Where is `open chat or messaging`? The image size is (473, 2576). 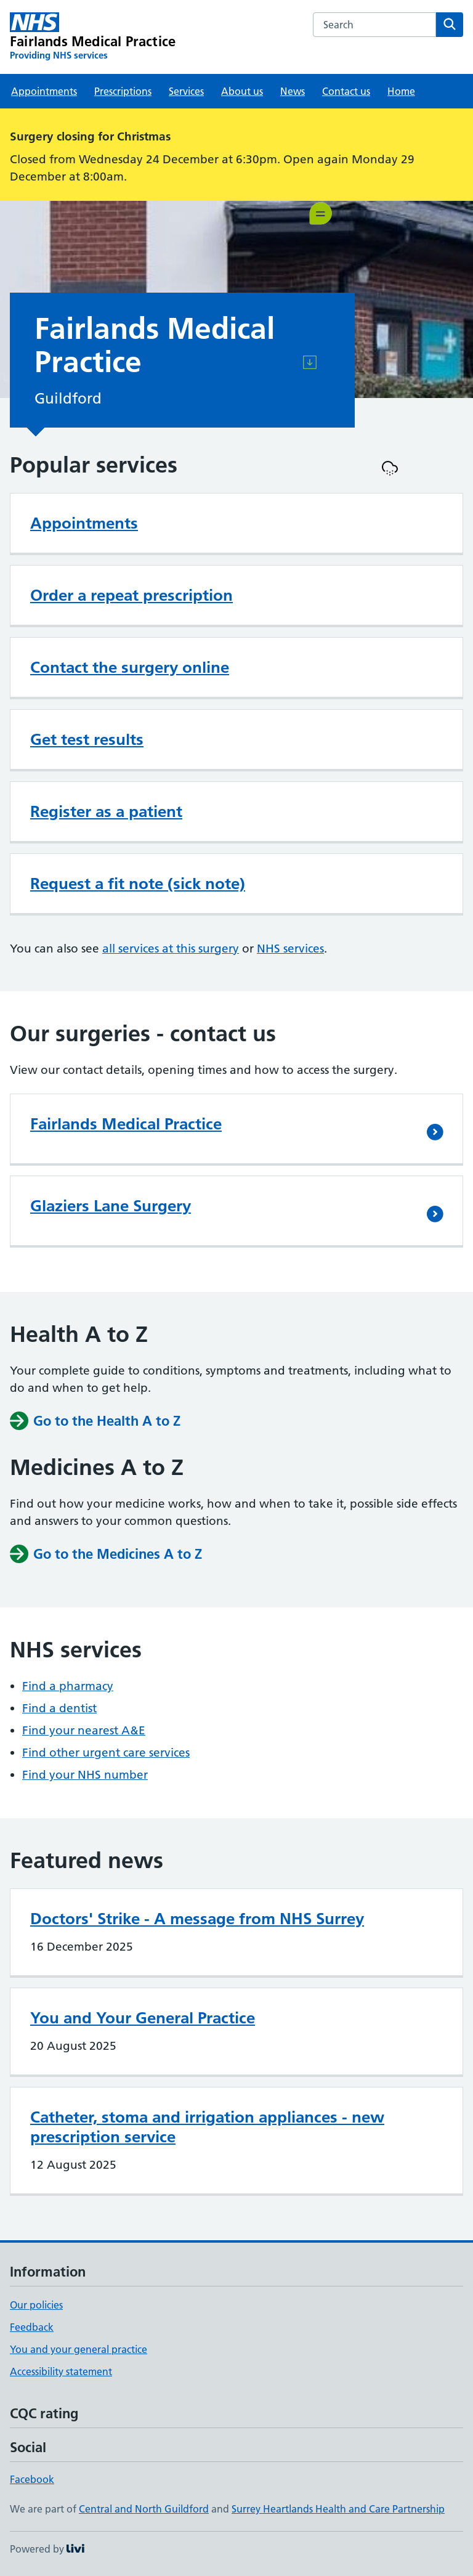 open chat or messaging is located at coordinates (320, 214).